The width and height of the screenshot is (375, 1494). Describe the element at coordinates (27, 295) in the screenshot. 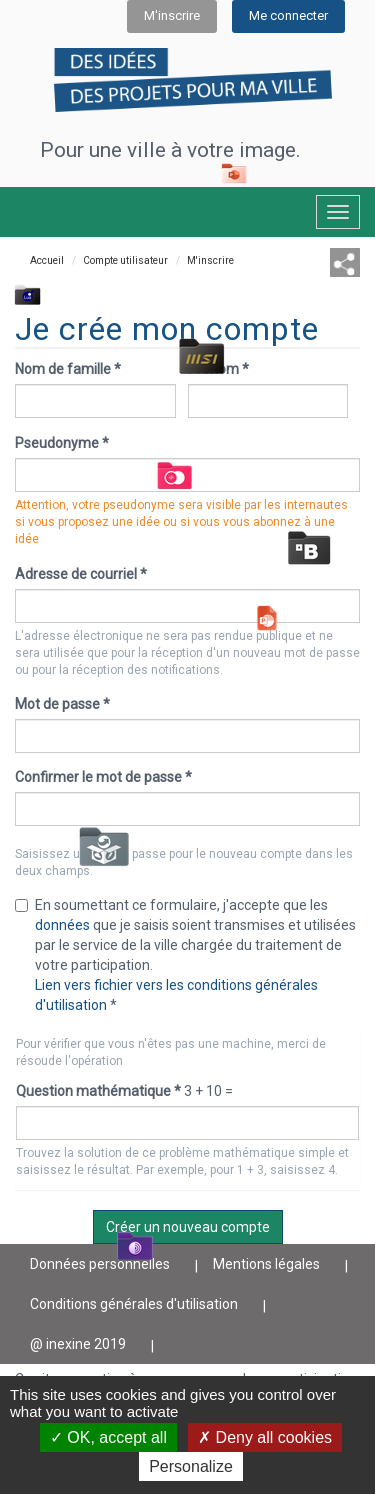

I see `folder containing lua scripts or projects` at that location.